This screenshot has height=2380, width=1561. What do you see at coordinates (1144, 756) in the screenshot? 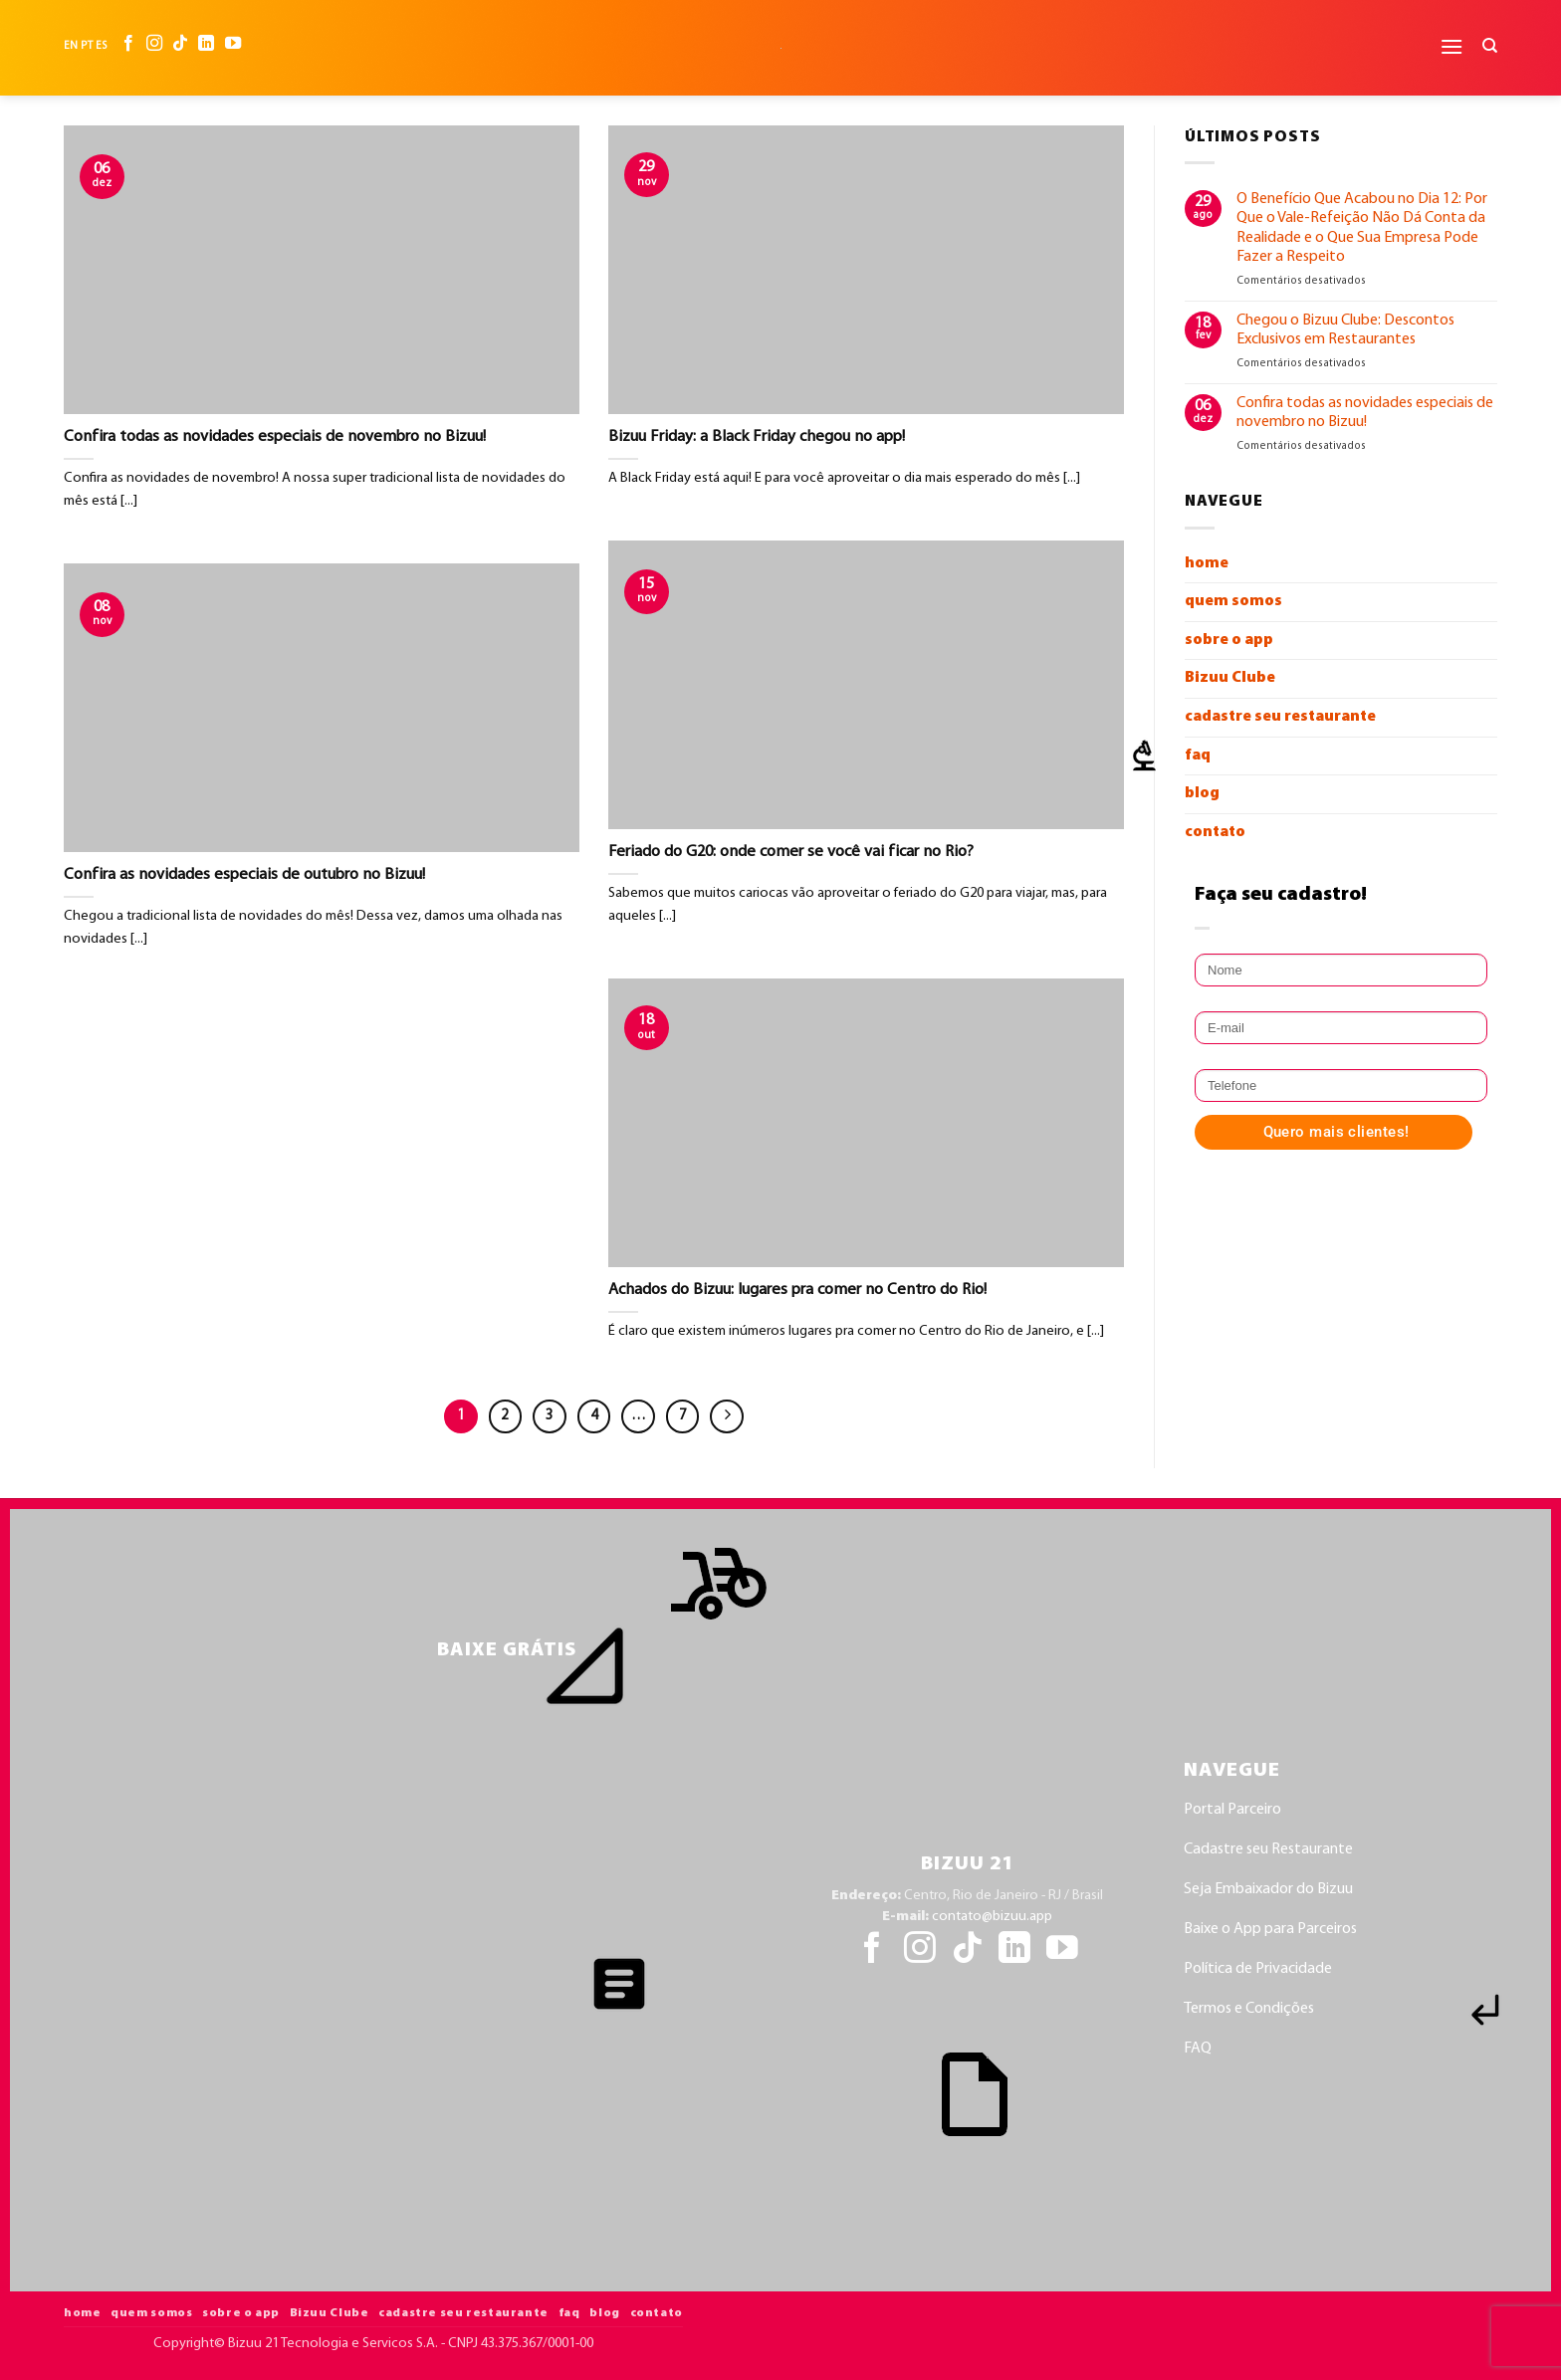
I see `access science or laboratory features` at bounding box center [1144, 756].